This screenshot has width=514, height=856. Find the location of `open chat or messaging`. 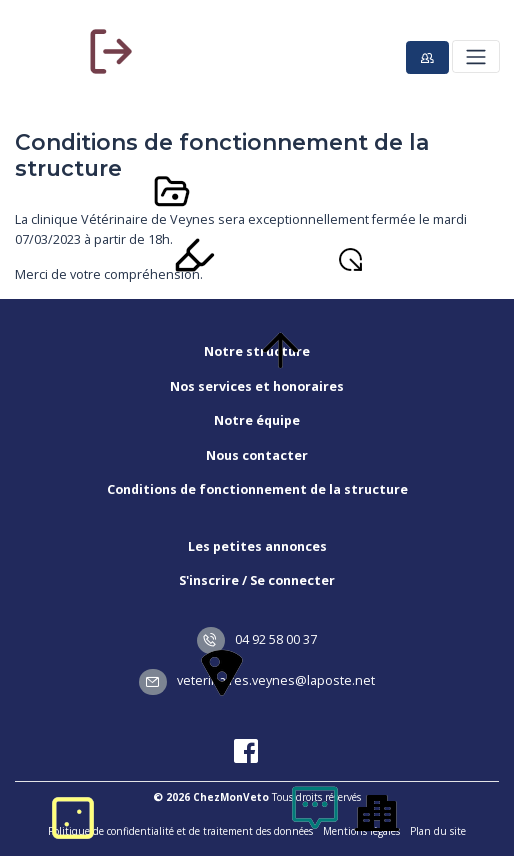

open chat or messaging is located at coordinates (315, 806).